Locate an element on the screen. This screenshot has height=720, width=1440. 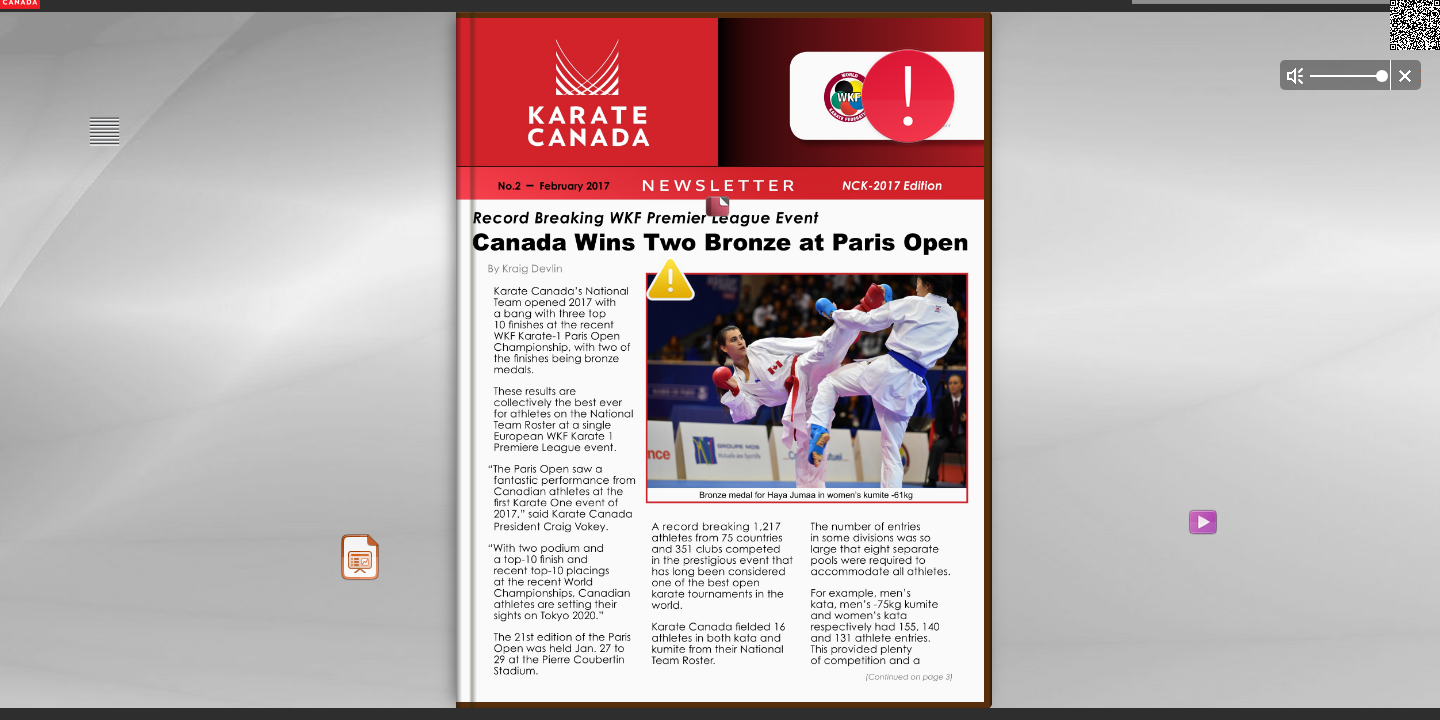
open the video player app is located at coordinates (1203, 522).